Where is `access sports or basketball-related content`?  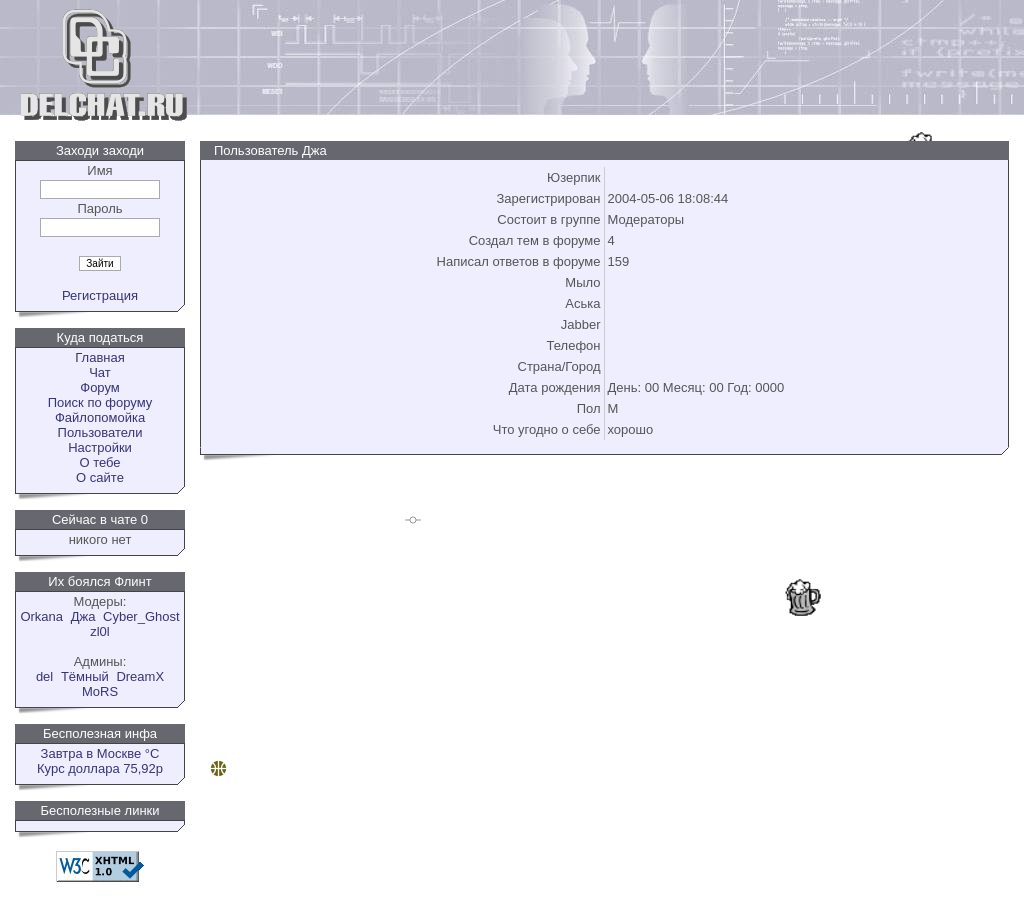
access sports or basketball-related content is located at coordinates (218, 768).